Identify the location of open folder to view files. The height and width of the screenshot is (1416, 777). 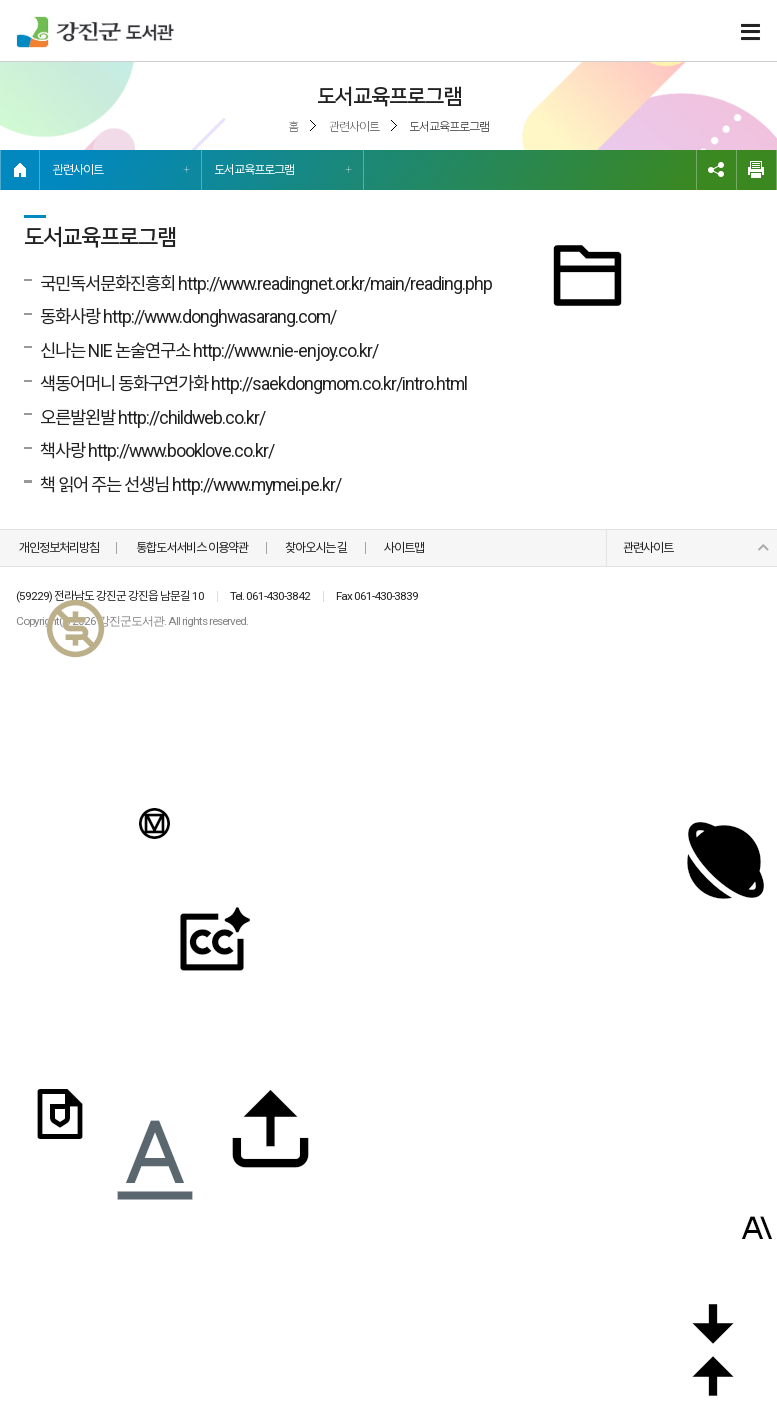
(587, 275).